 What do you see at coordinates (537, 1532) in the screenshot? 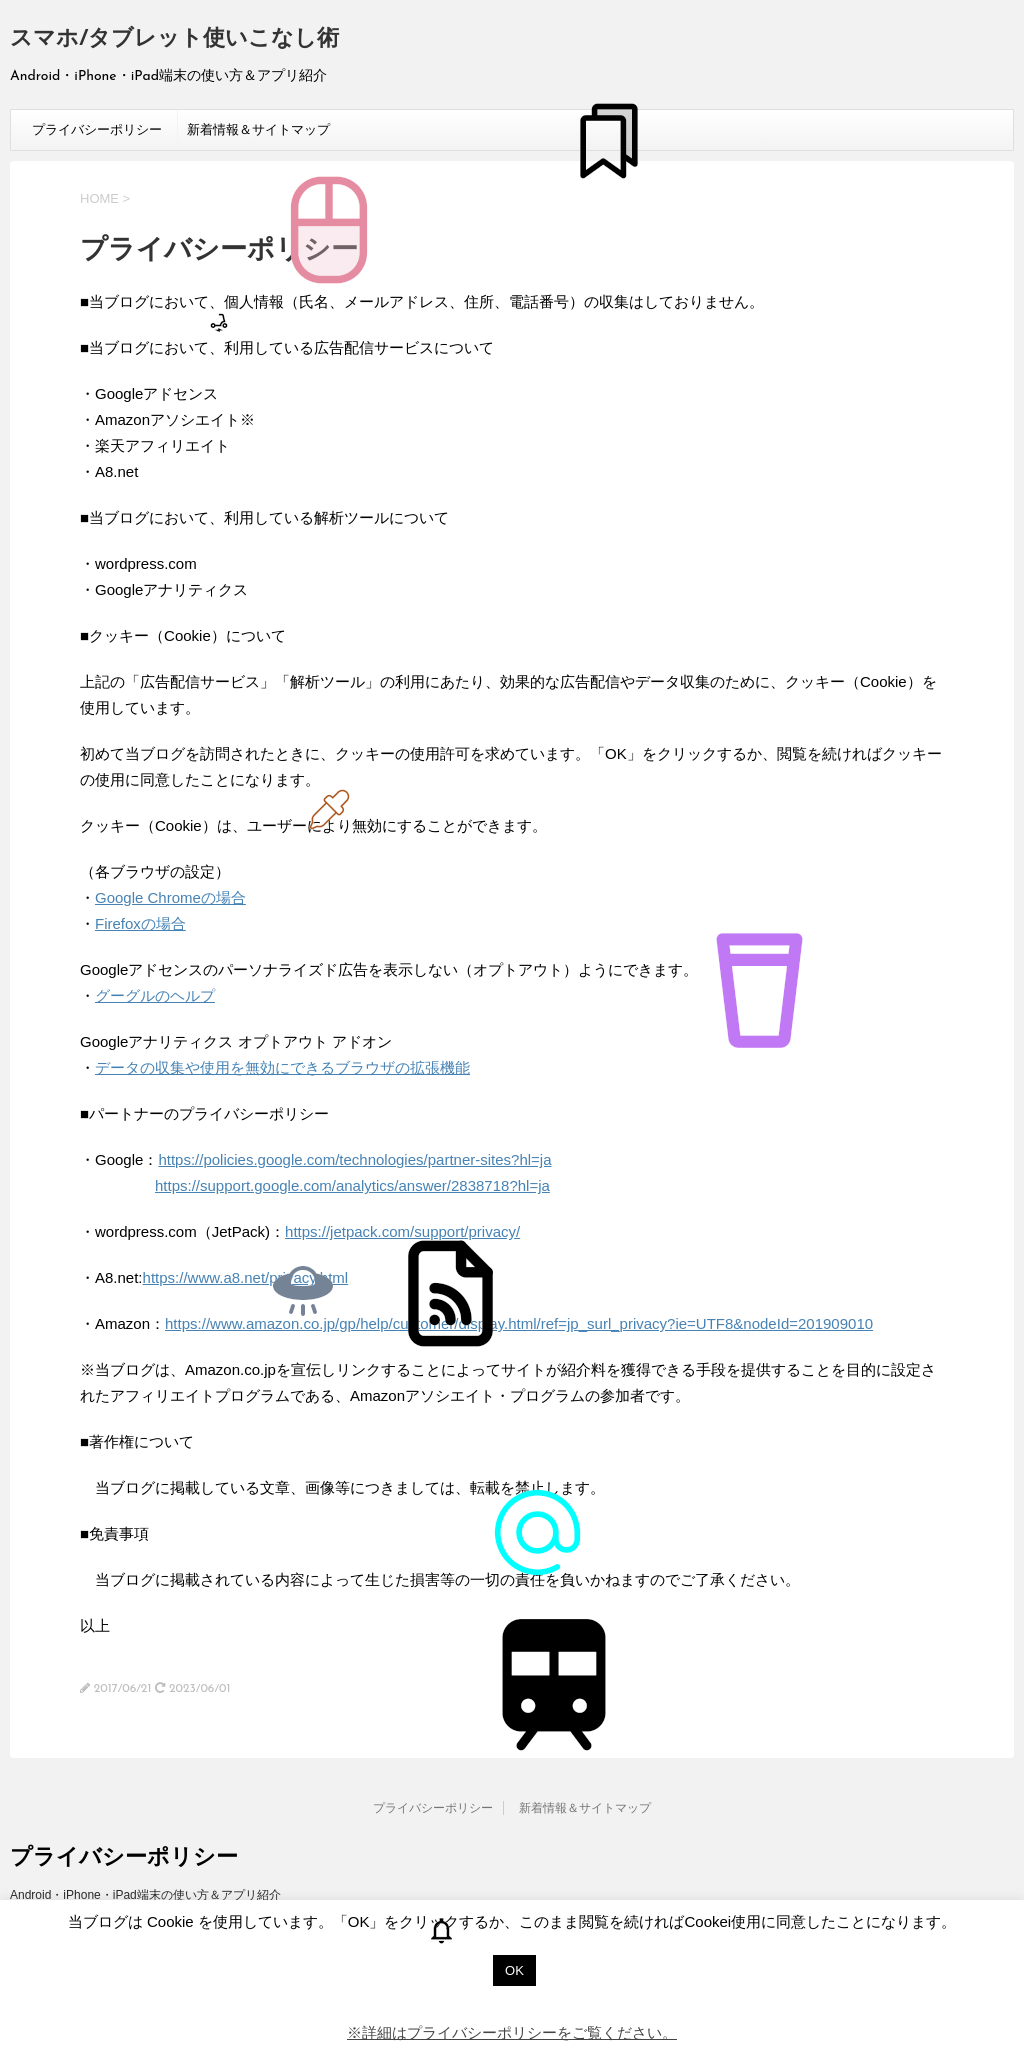
I see `mention or tag a user` at bounding box center [537, 1532].